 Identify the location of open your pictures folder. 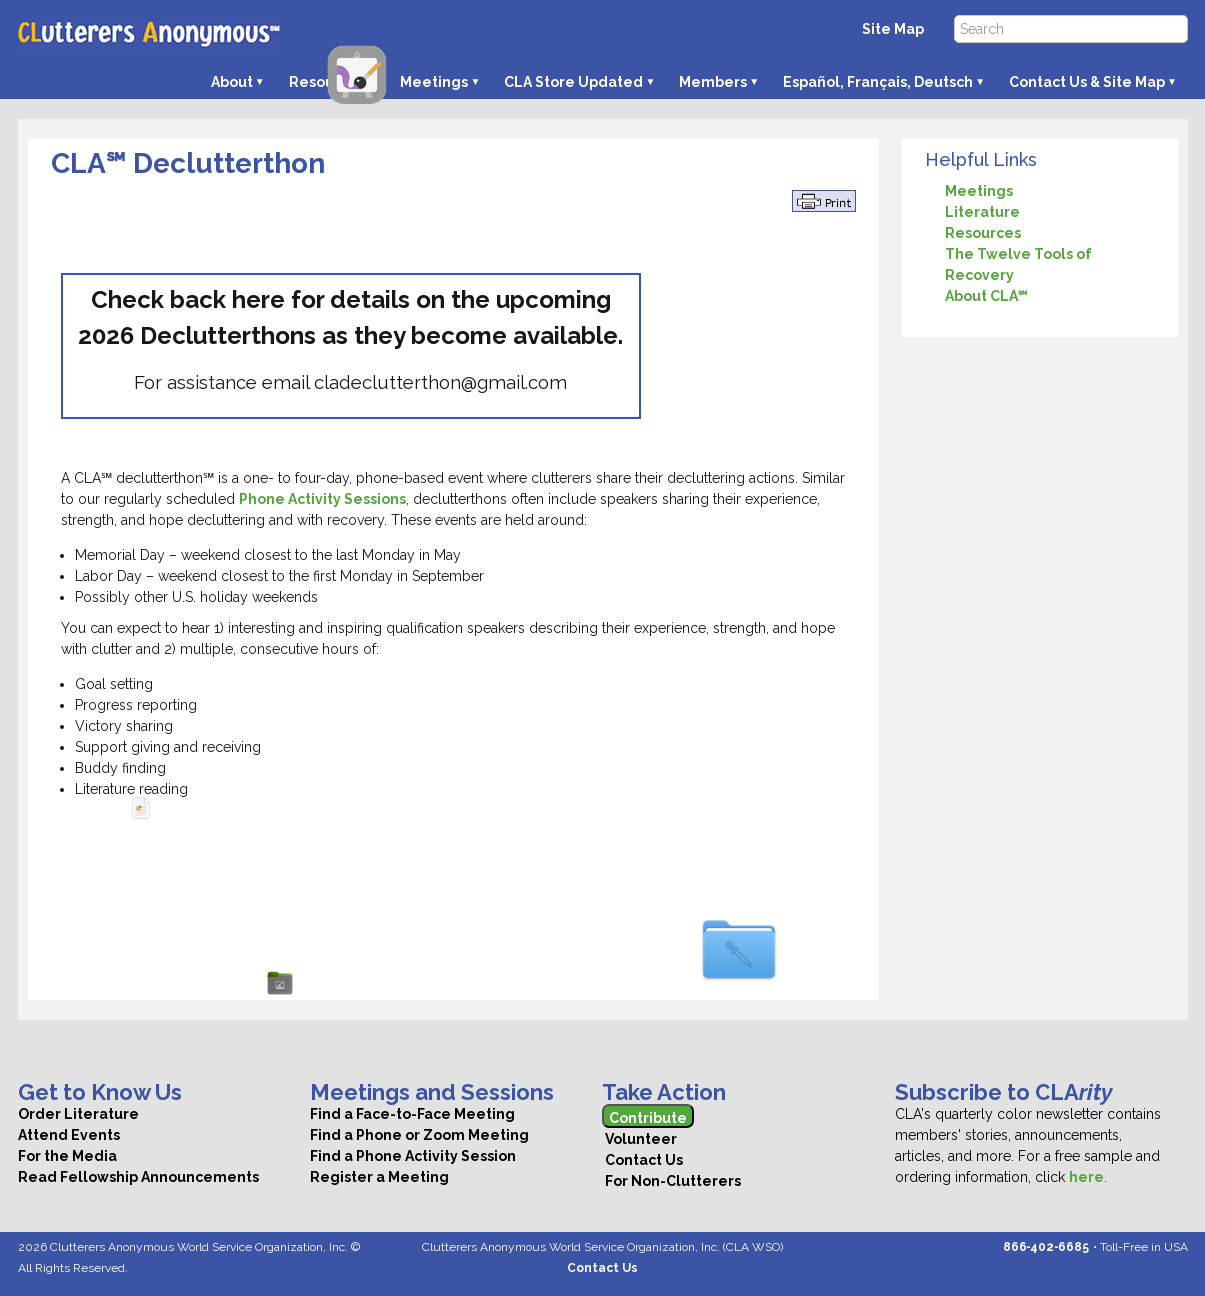
(280, 983).